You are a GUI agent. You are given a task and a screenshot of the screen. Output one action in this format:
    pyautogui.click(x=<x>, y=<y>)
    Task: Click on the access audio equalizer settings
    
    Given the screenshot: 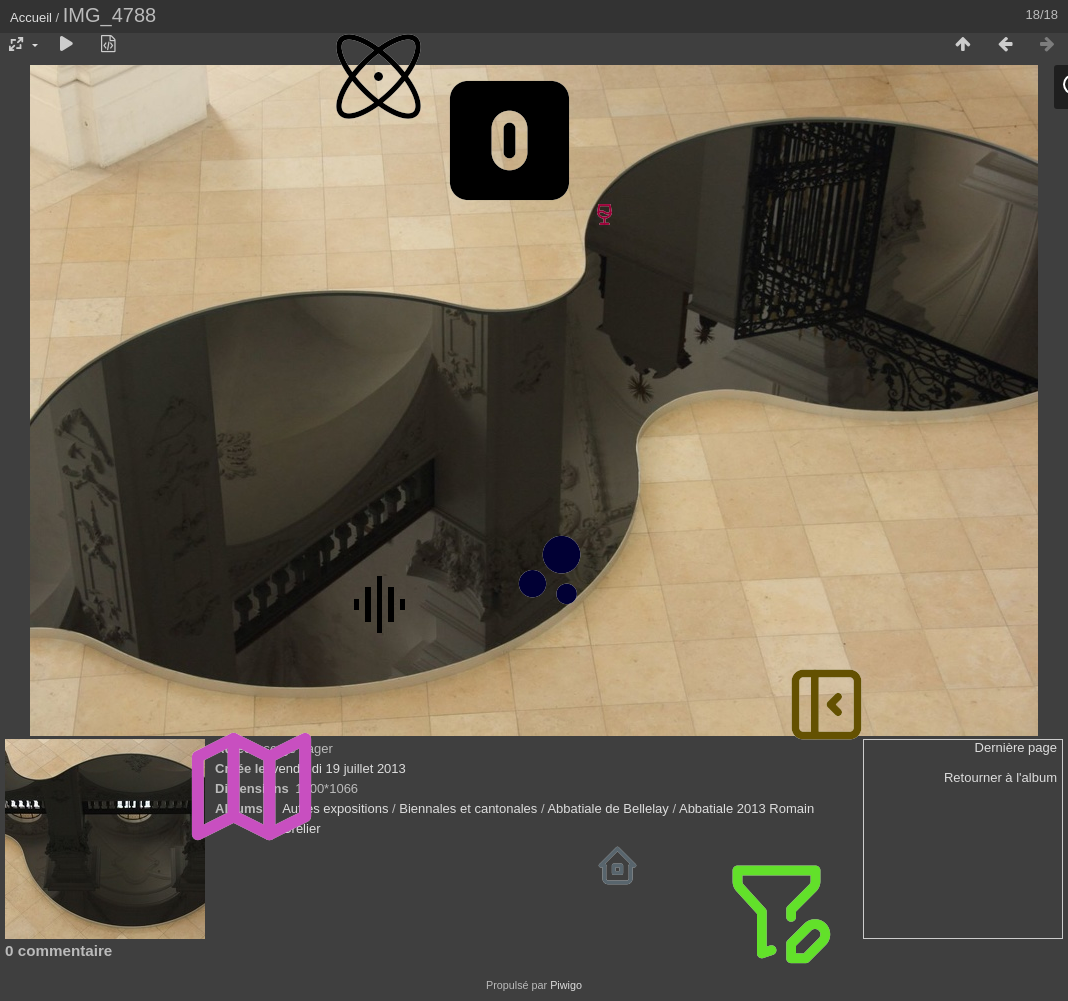 What is the action you would take?
    pyautogui.click(x=379, y=604)
    